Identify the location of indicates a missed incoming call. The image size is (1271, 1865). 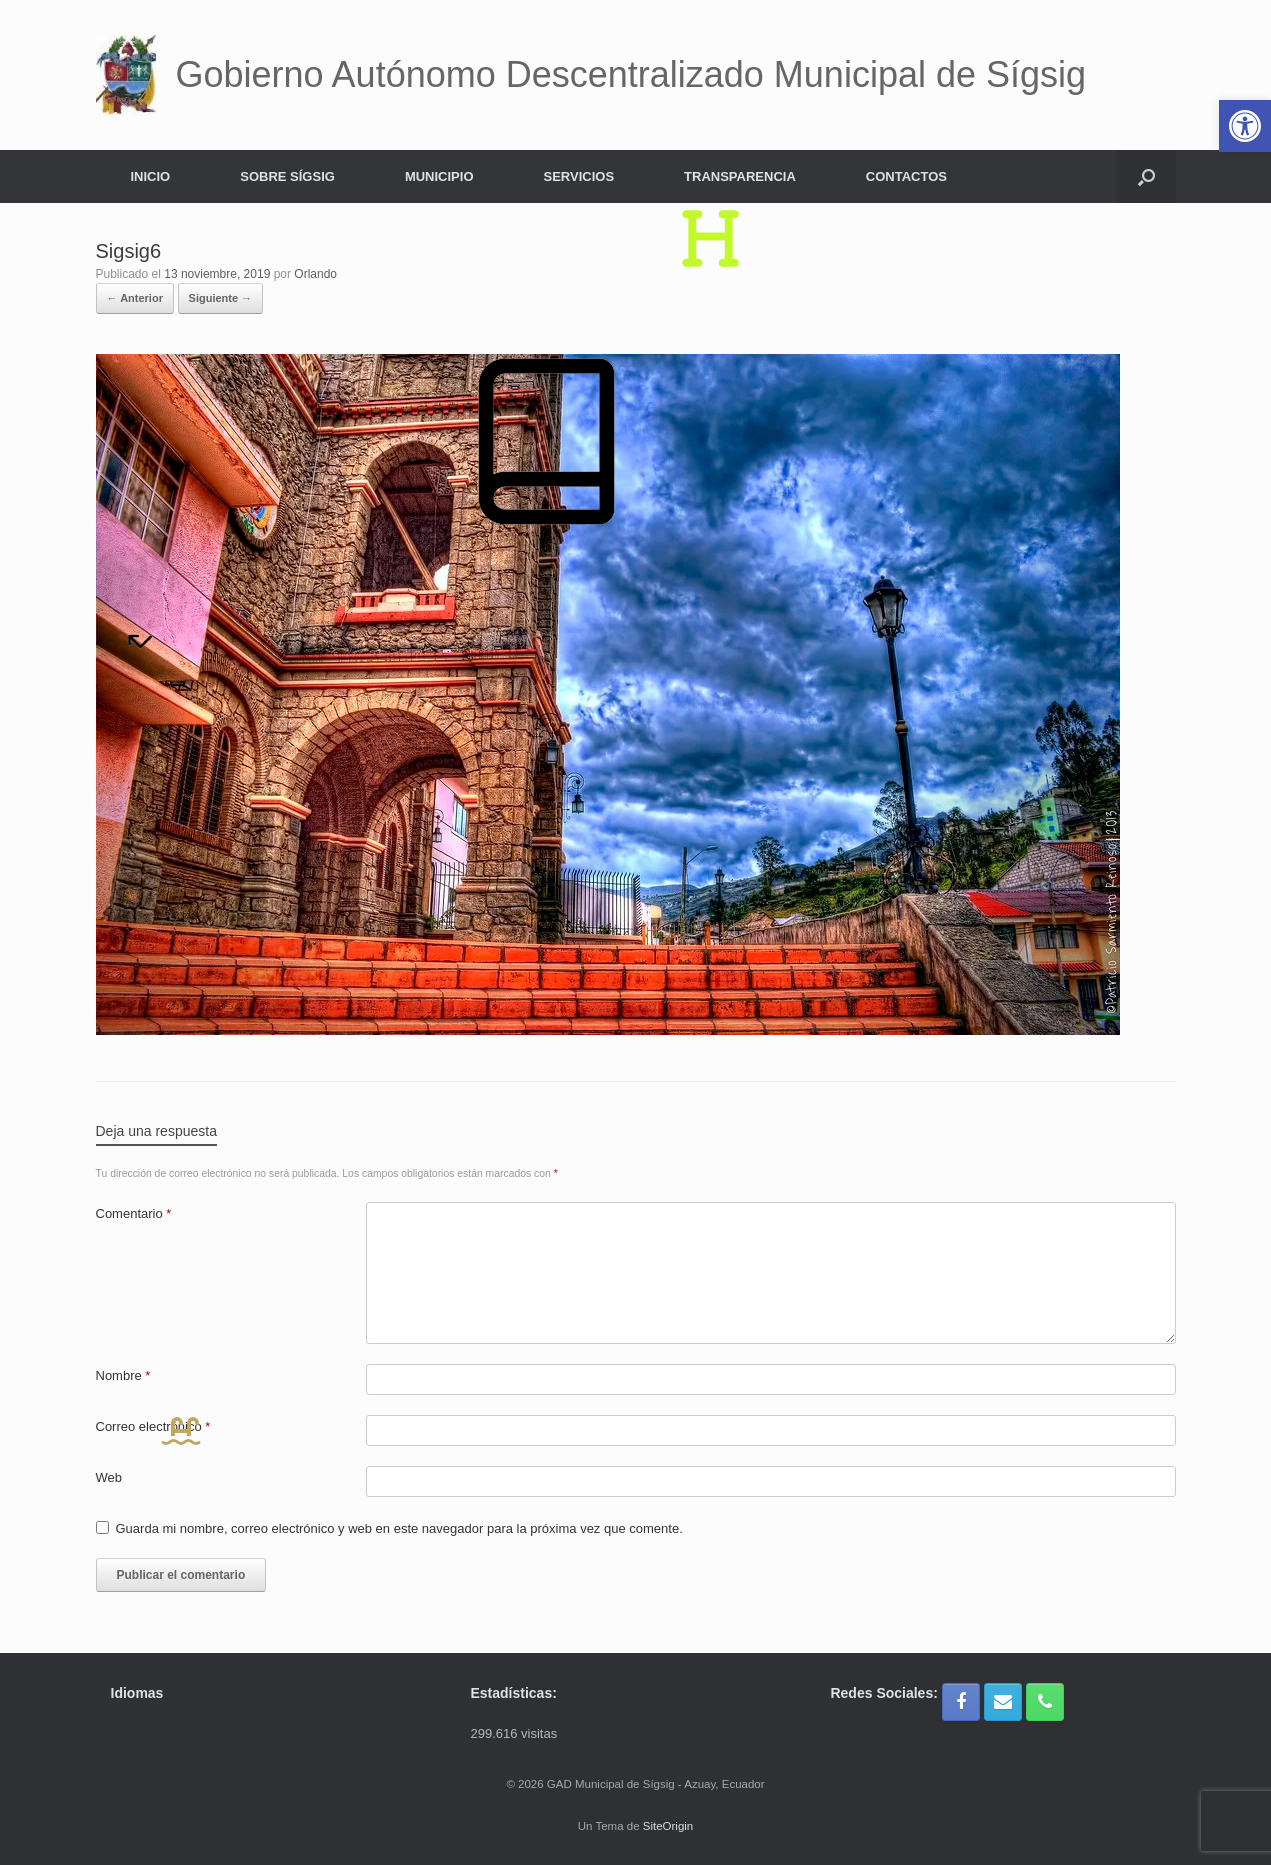
(140, 641).